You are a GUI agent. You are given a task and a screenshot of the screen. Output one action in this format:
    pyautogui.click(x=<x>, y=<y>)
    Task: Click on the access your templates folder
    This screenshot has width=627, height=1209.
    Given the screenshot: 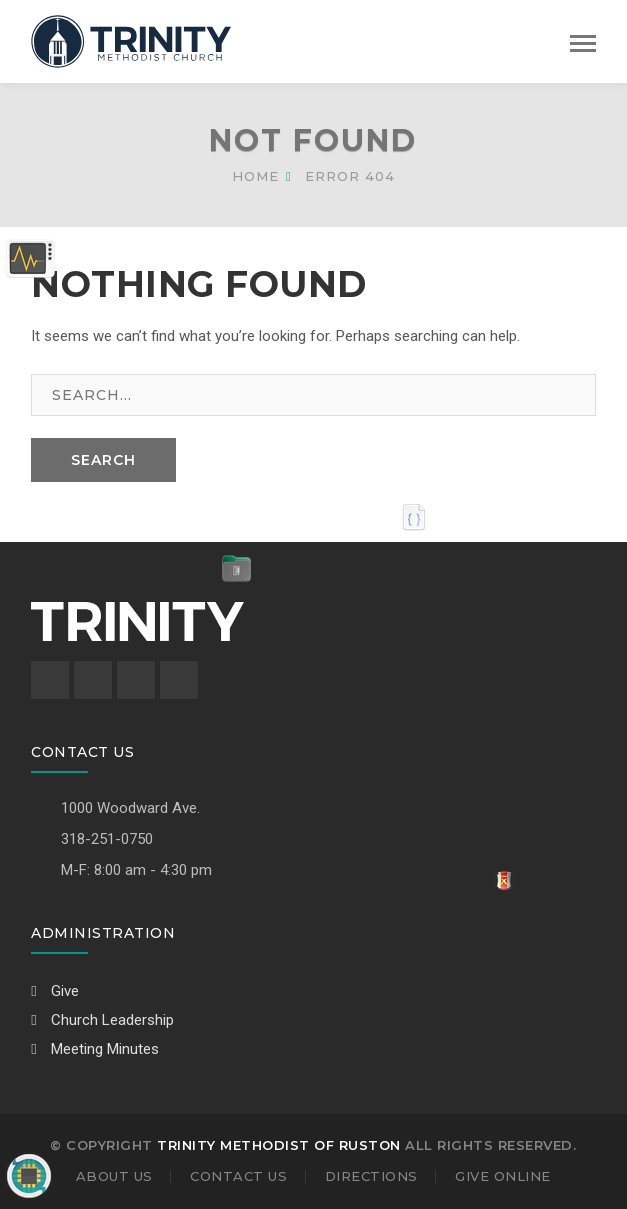 What is the action you would take?
    pyautogui.click(x=236, y=568)
    